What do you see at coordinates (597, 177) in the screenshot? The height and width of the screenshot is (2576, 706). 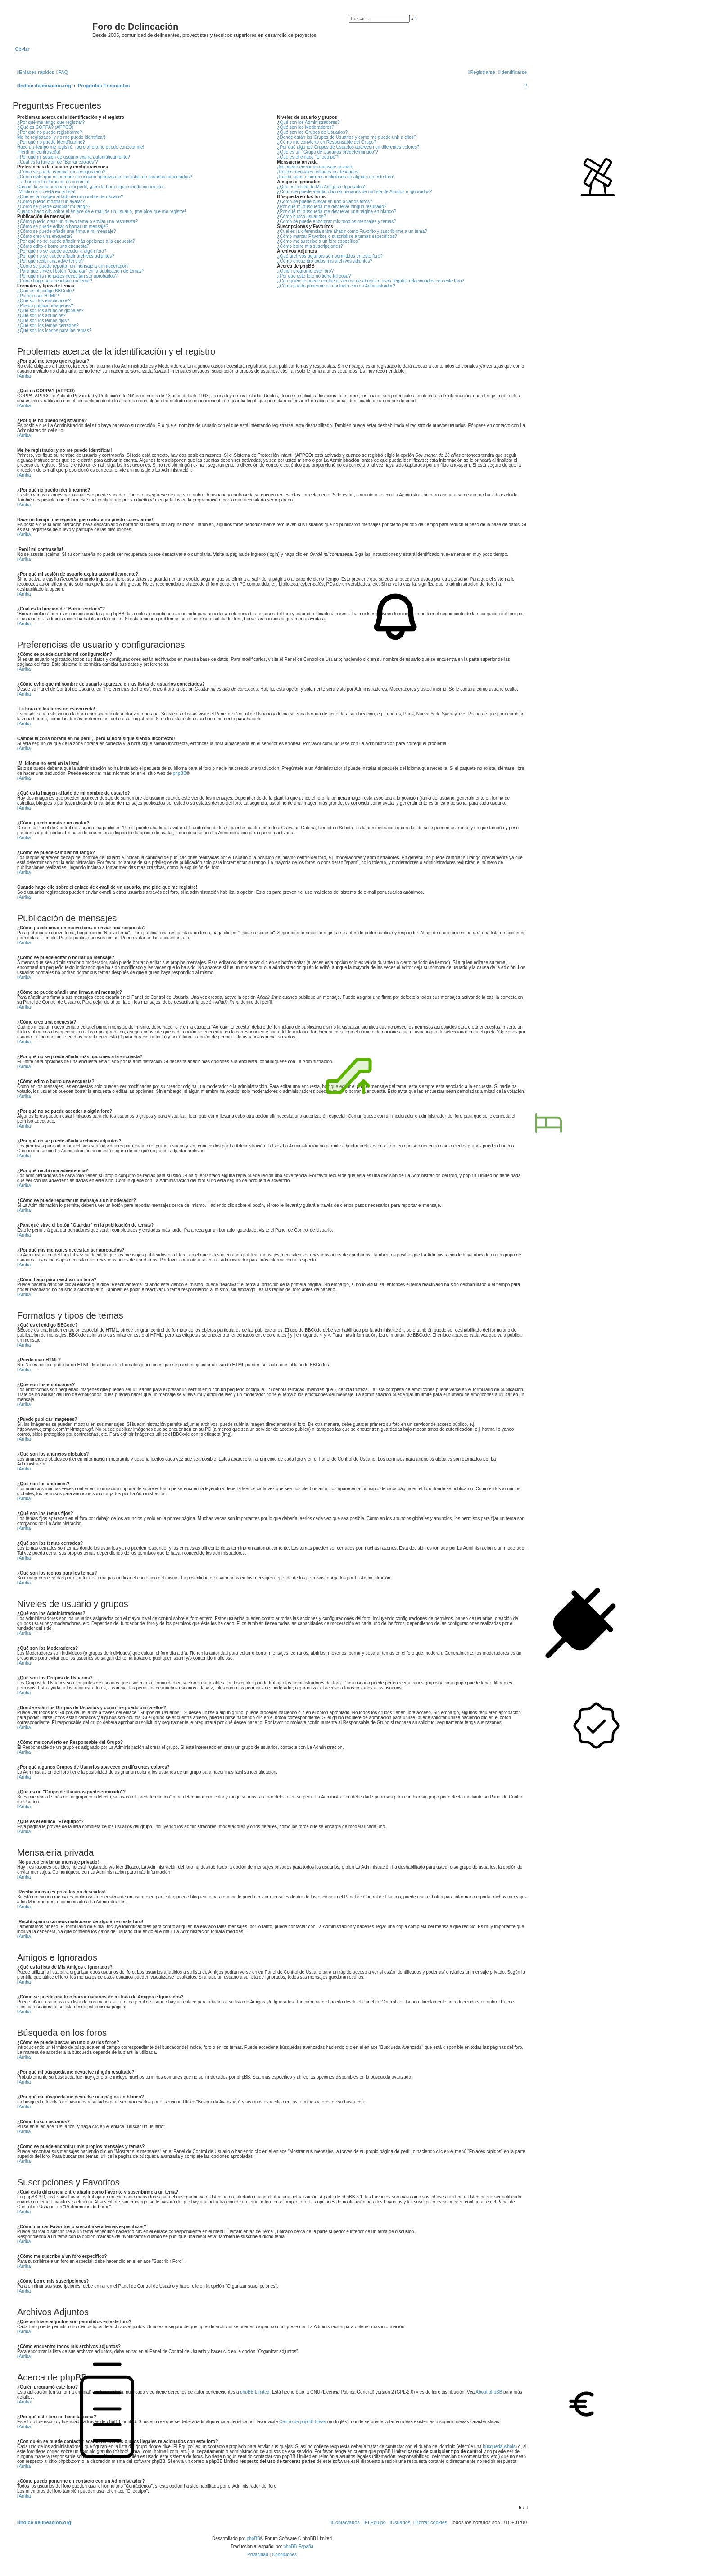 I see `indicates renewable or wind energy options` at bounding box center [597, 177].